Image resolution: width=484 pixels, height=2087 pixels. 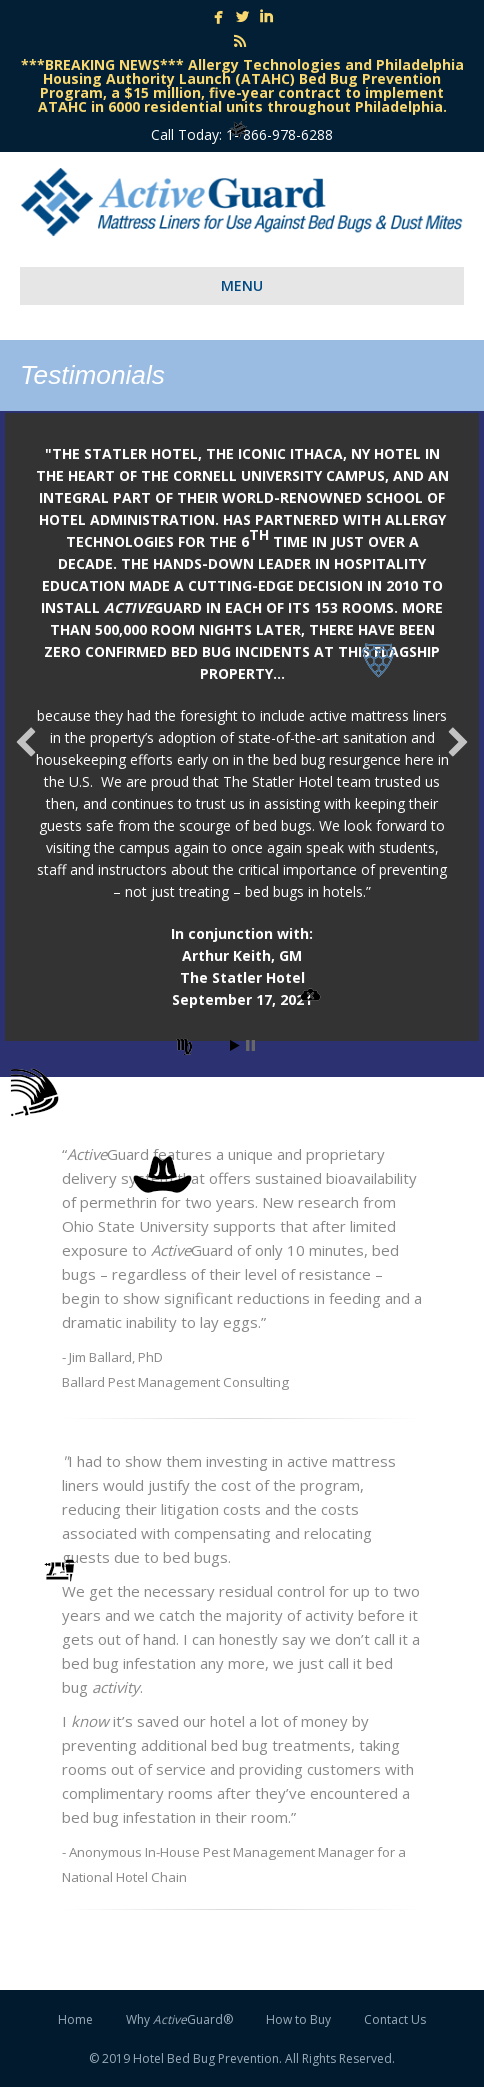 I want to click on select cowboy or western theme, so click(x=162, y=1174).